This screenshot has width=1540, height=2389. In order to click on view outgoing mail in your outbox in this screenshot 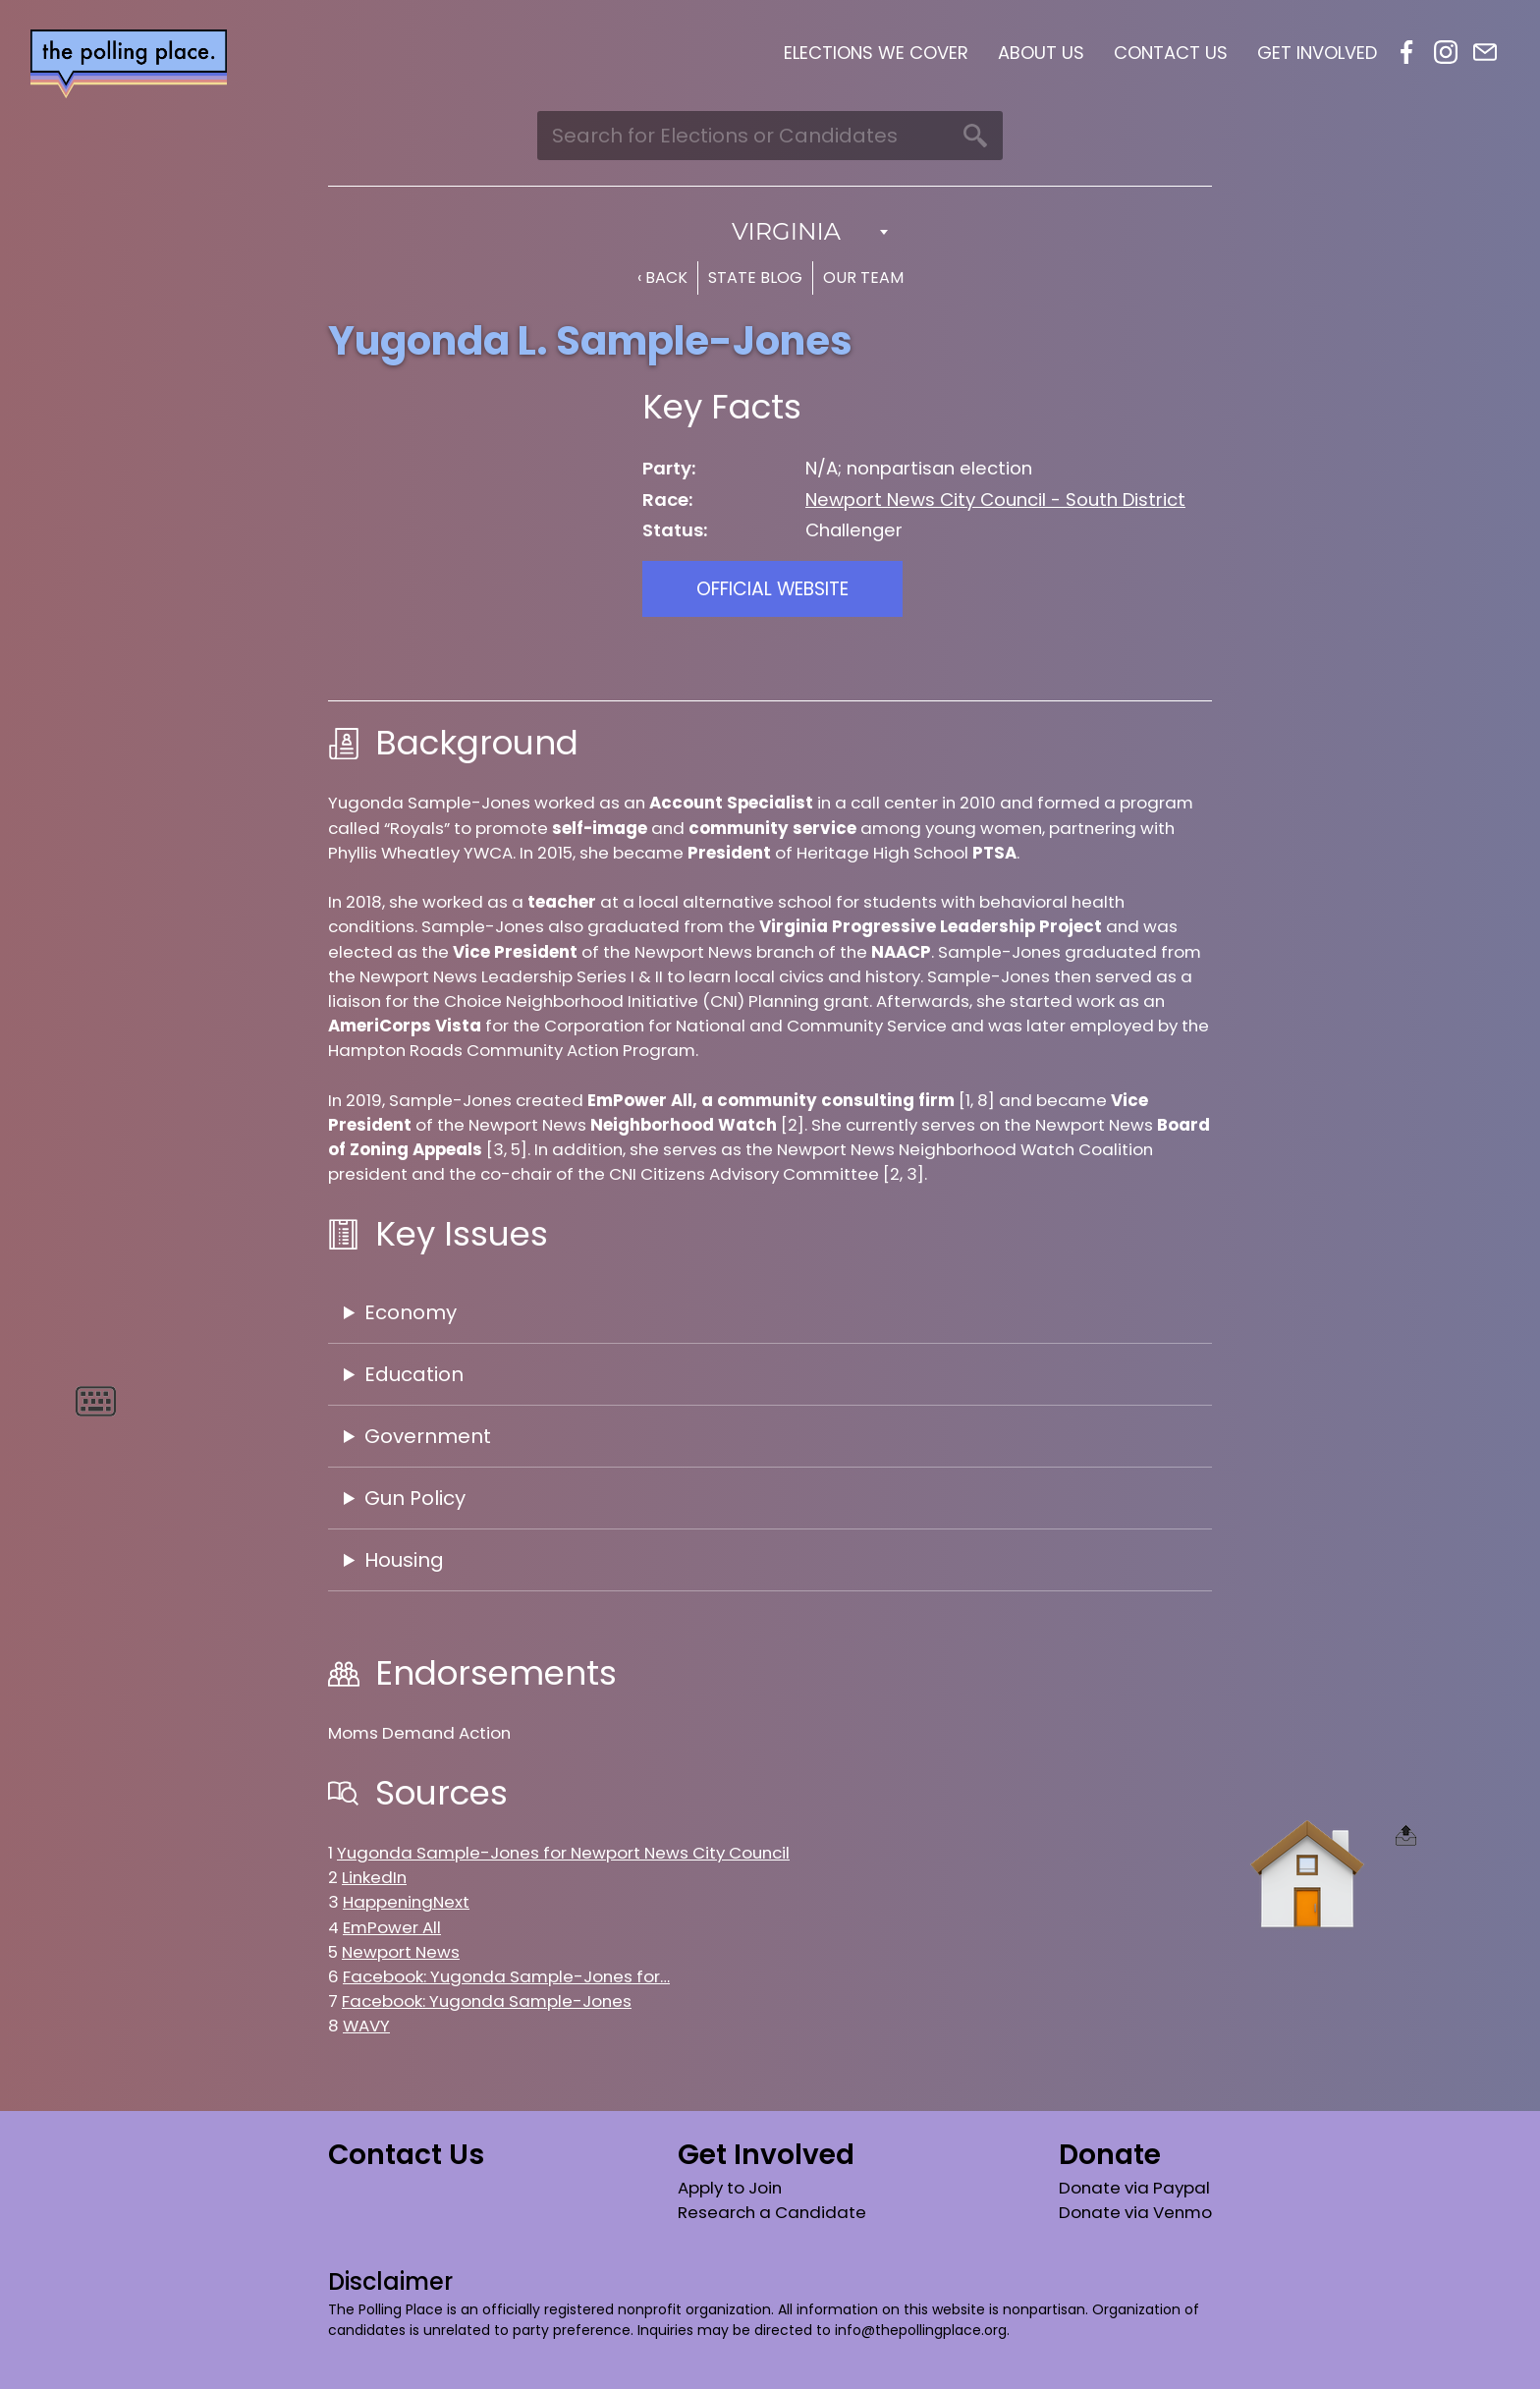, I will do `click(1405, 1836)`.